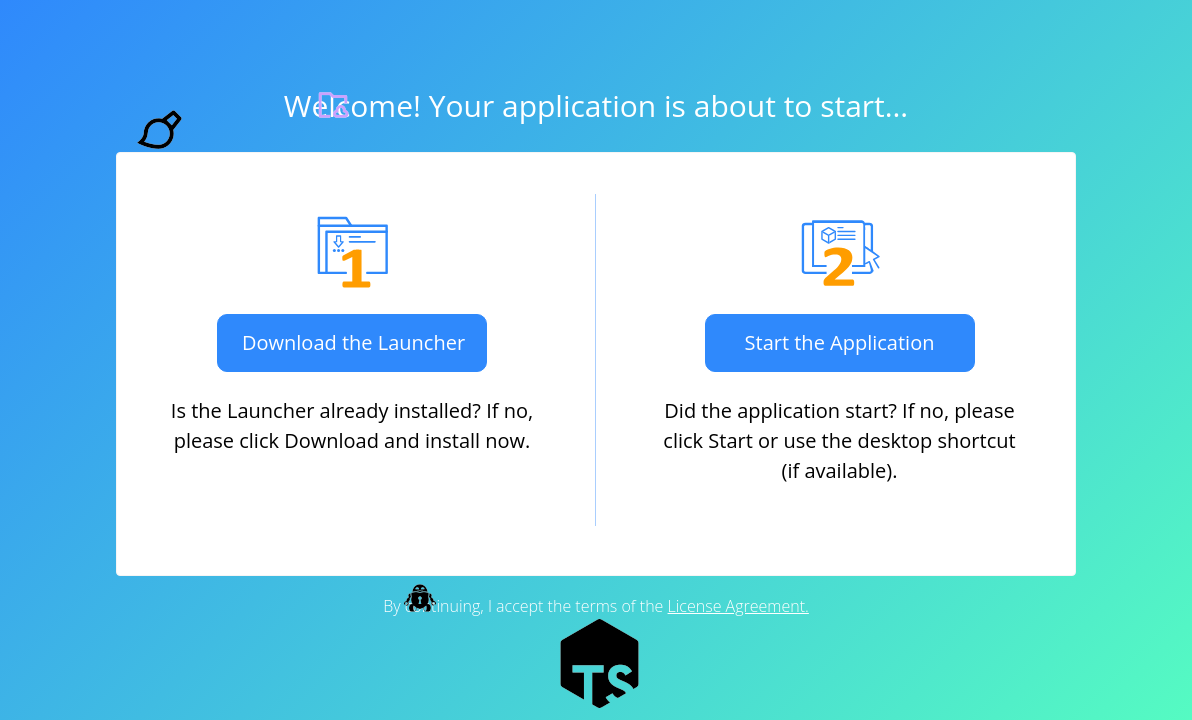 The height and width of the screenshot is (720, 1192). I want to click on open cryptomator encryption app, so click(420, 598).